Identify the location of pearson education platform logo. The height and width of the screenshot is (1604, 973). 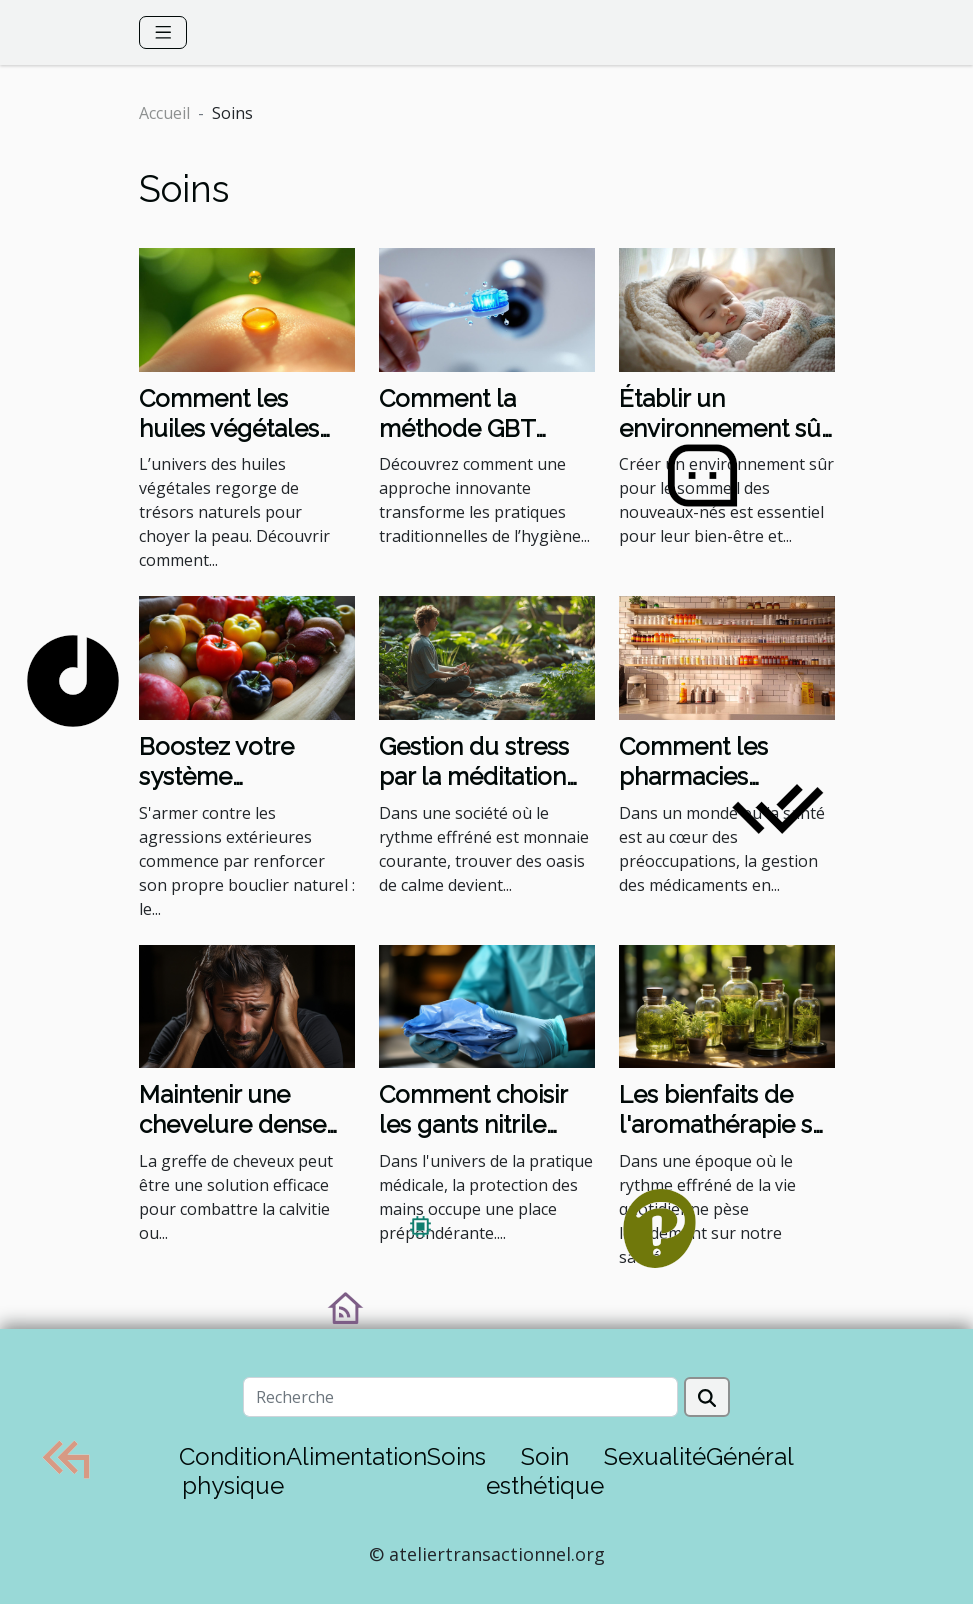
(659, 1228).